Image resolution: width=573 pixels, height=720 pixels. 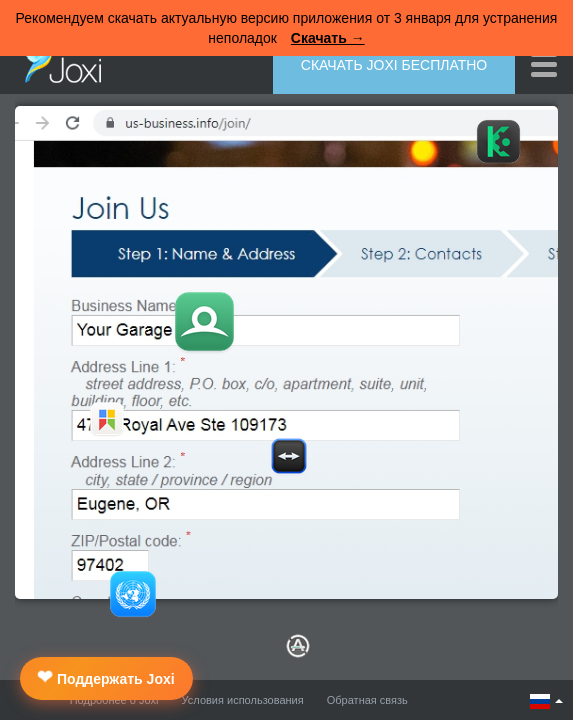 I want to click on open snipaste screenshot and annotation tool, so click(x=107, y=419).